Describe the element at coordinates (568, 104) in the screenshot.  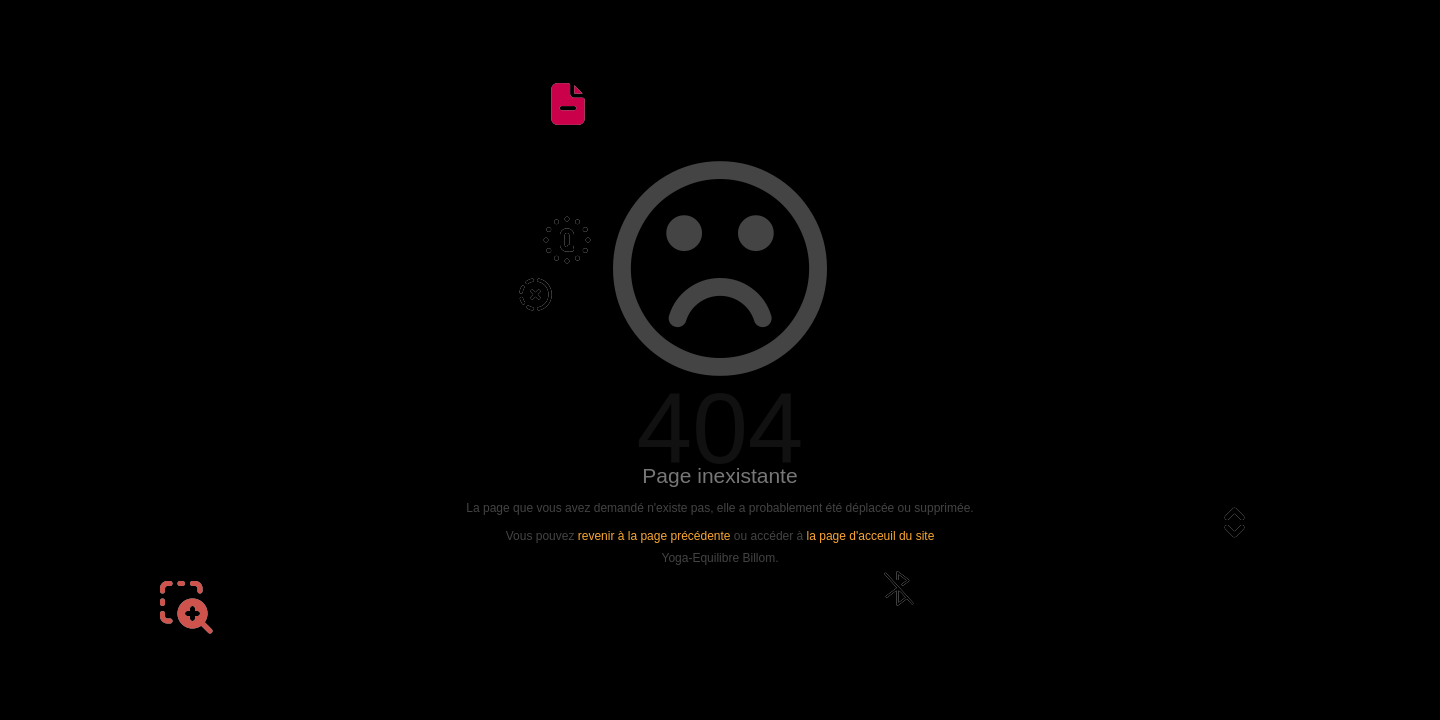
I see `remove a file or document` at that location.